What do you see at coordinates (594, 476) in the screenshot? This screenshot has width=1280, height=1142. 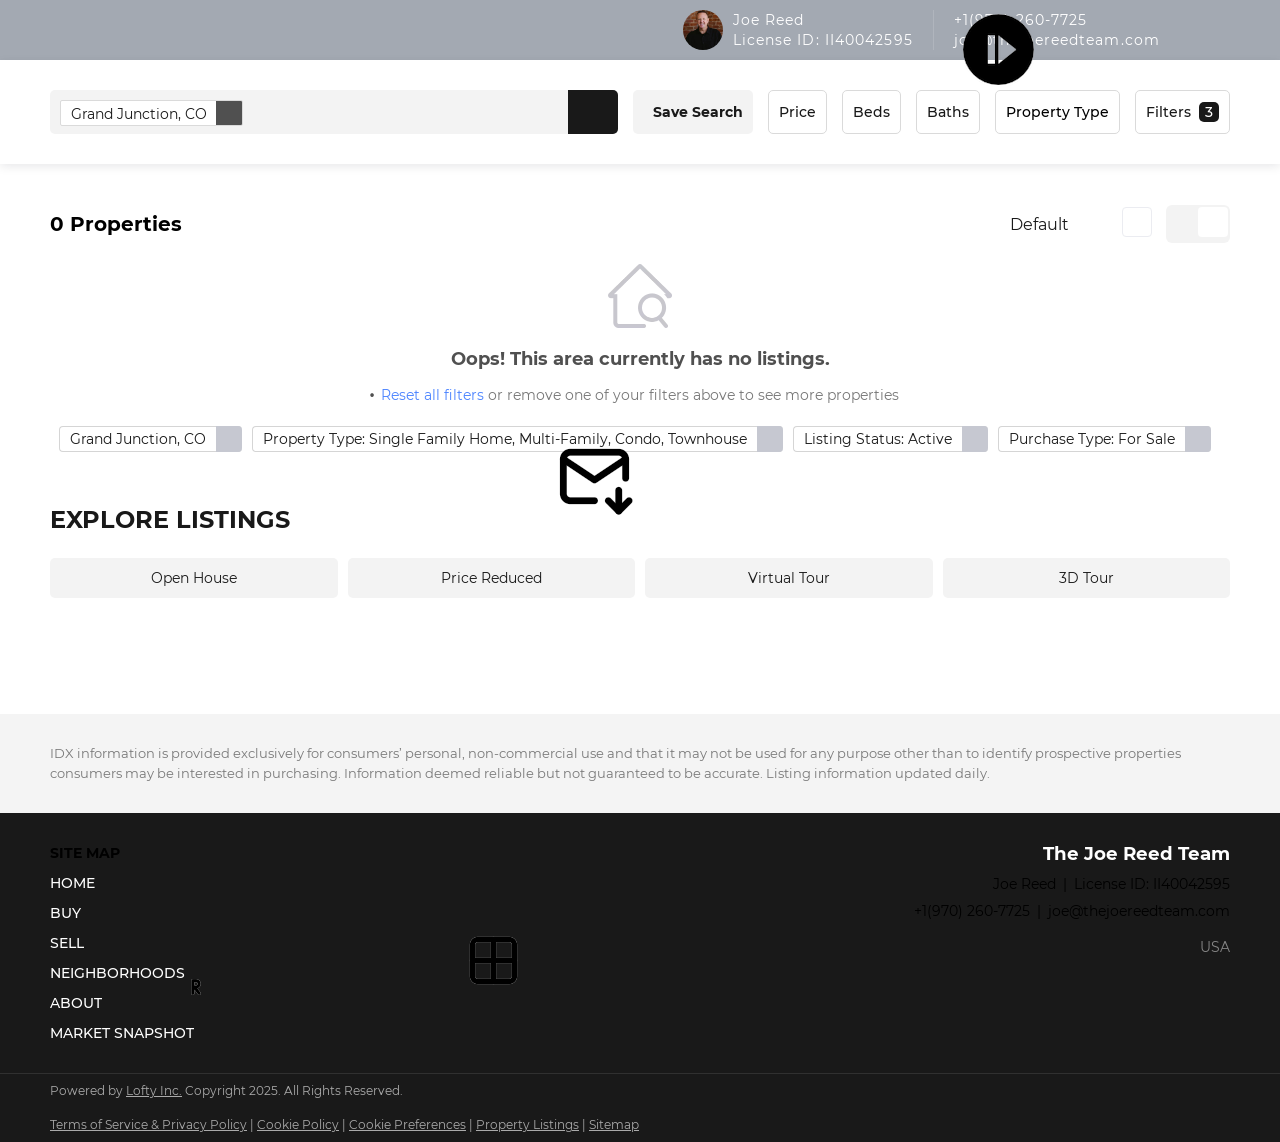 I see `download email or message` at bounding box center [594, 476].